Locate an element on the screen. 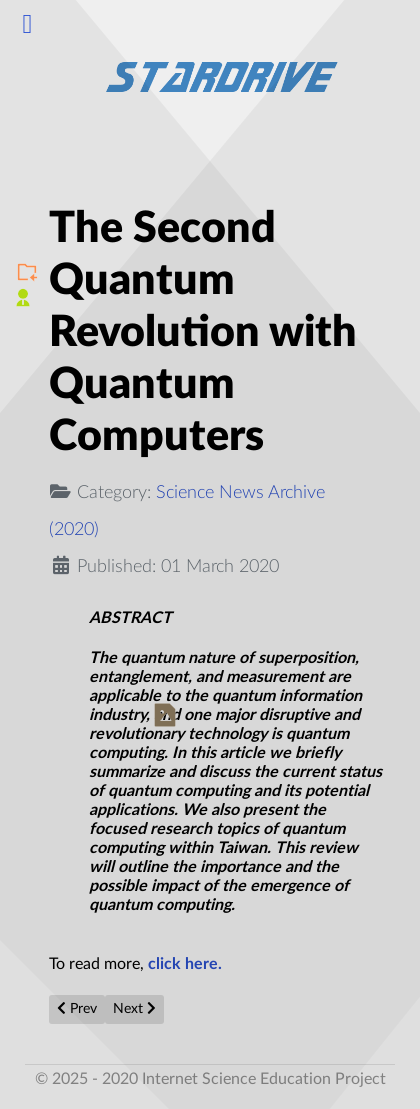 This screenshot has width=420, height=1109. view your profile is located at coordinates (23, 298).